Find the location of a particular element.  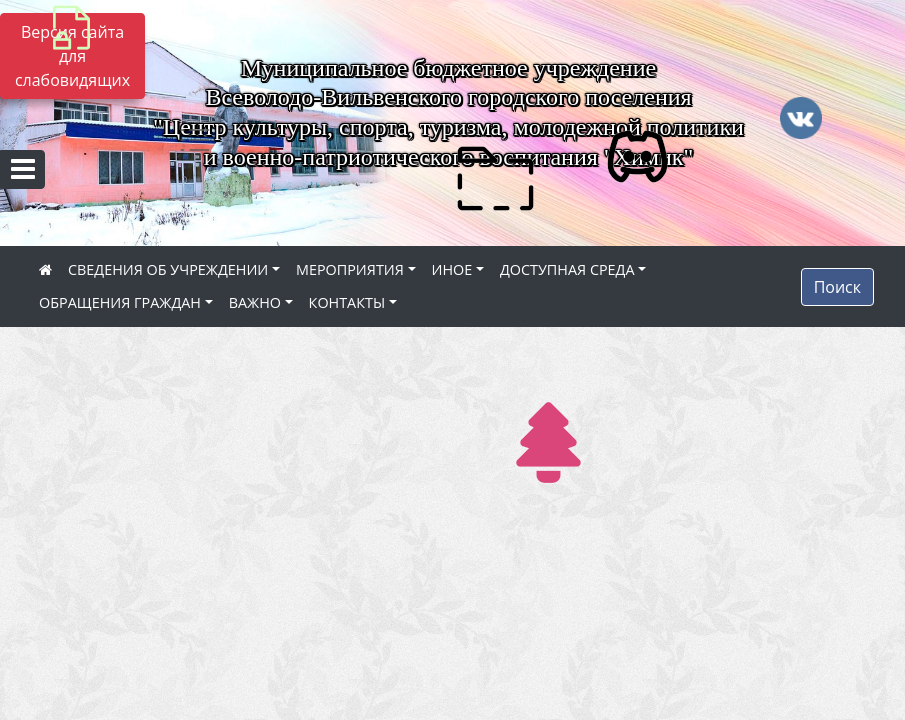

open Discord is located at coordinates (637, 156).